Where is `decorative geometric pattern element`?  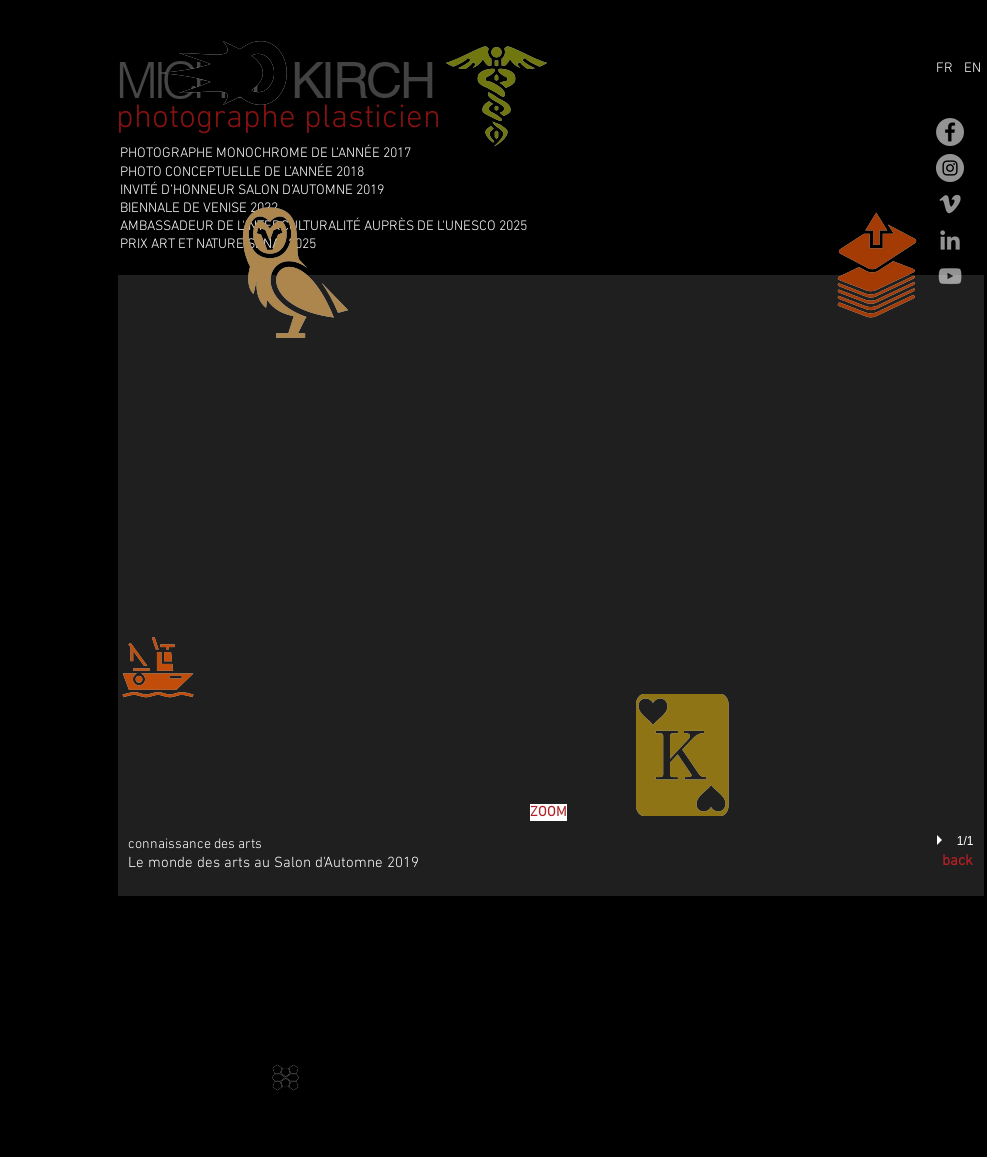 decorative geometric pattern element is located at coordinates (285, 1077).